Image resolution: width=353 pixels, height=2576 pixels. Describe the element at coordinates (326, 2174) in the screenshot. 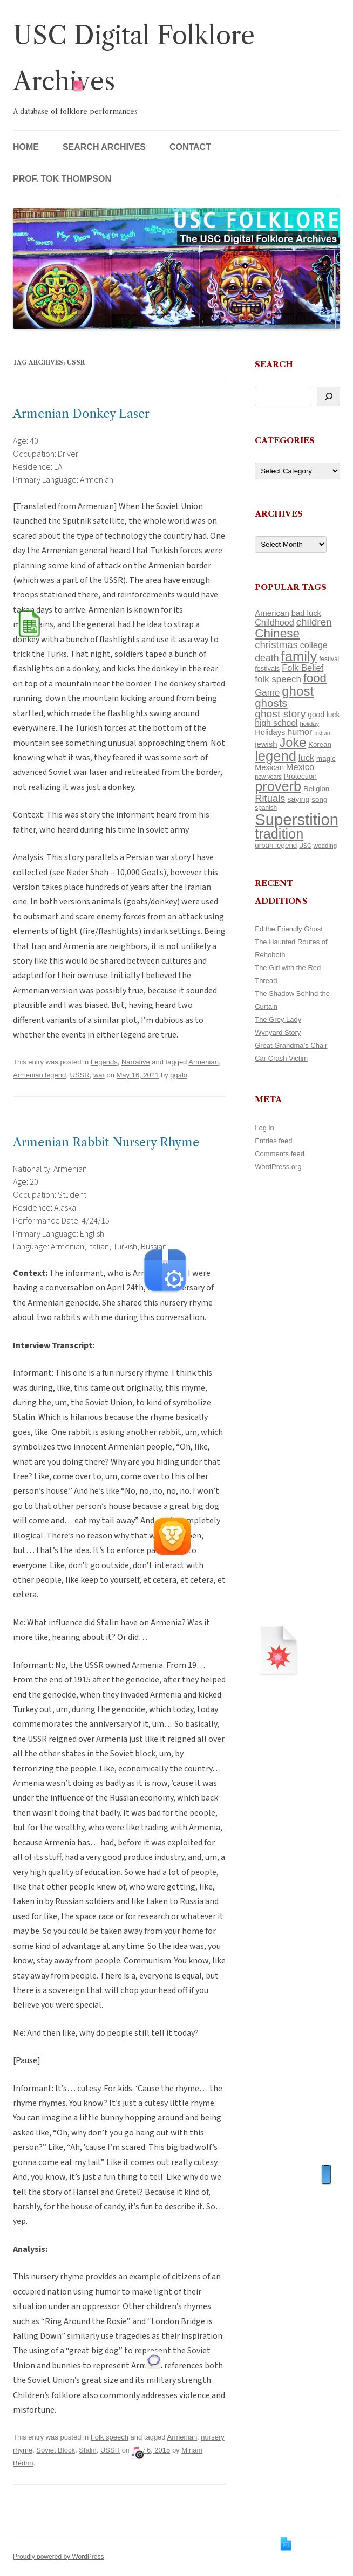

I see `iPhone 12 Pro device icon` at that location.